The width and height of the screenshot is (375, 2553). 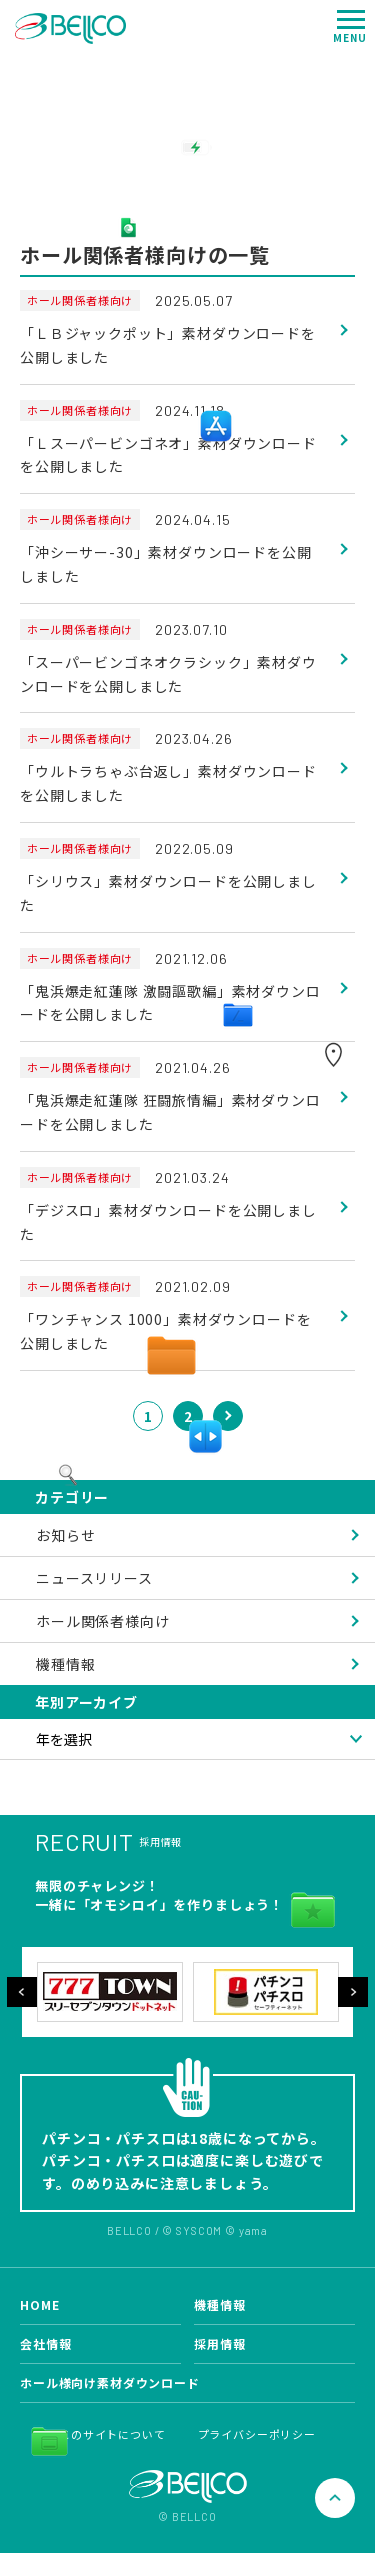 What do you see at coordinates (216, 426) in the screenshot?
I see `view application storage usage` at bounding box center [216, 426].